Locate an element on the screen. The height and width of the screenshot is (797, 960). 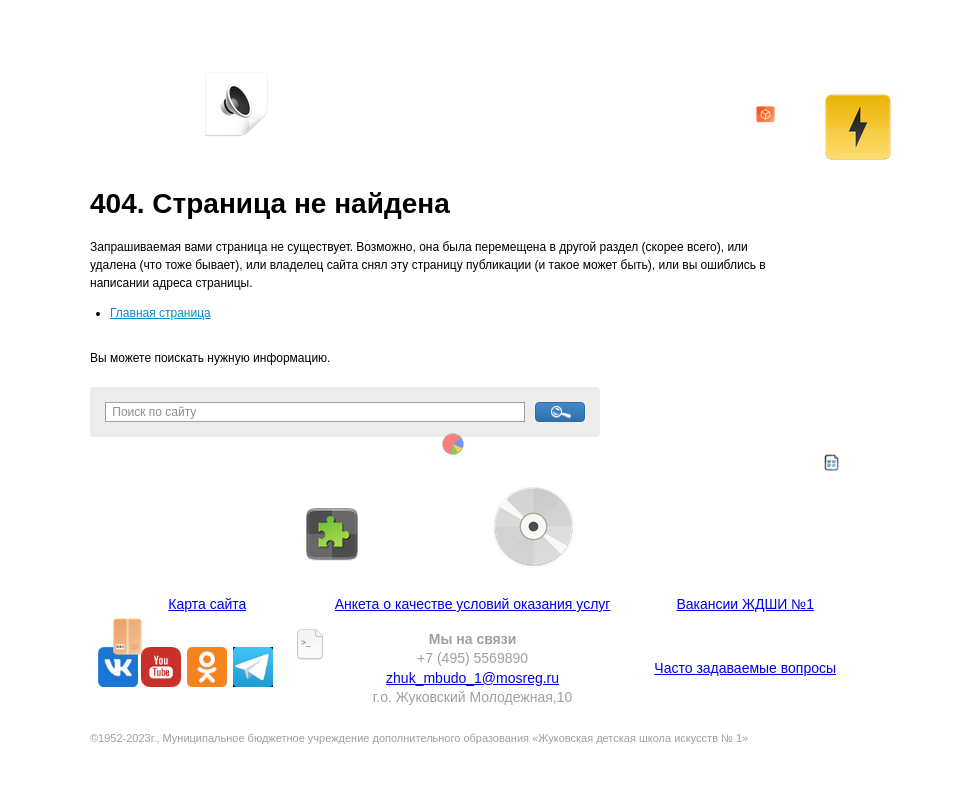
open power management settings is located at coordinates (858, 127).